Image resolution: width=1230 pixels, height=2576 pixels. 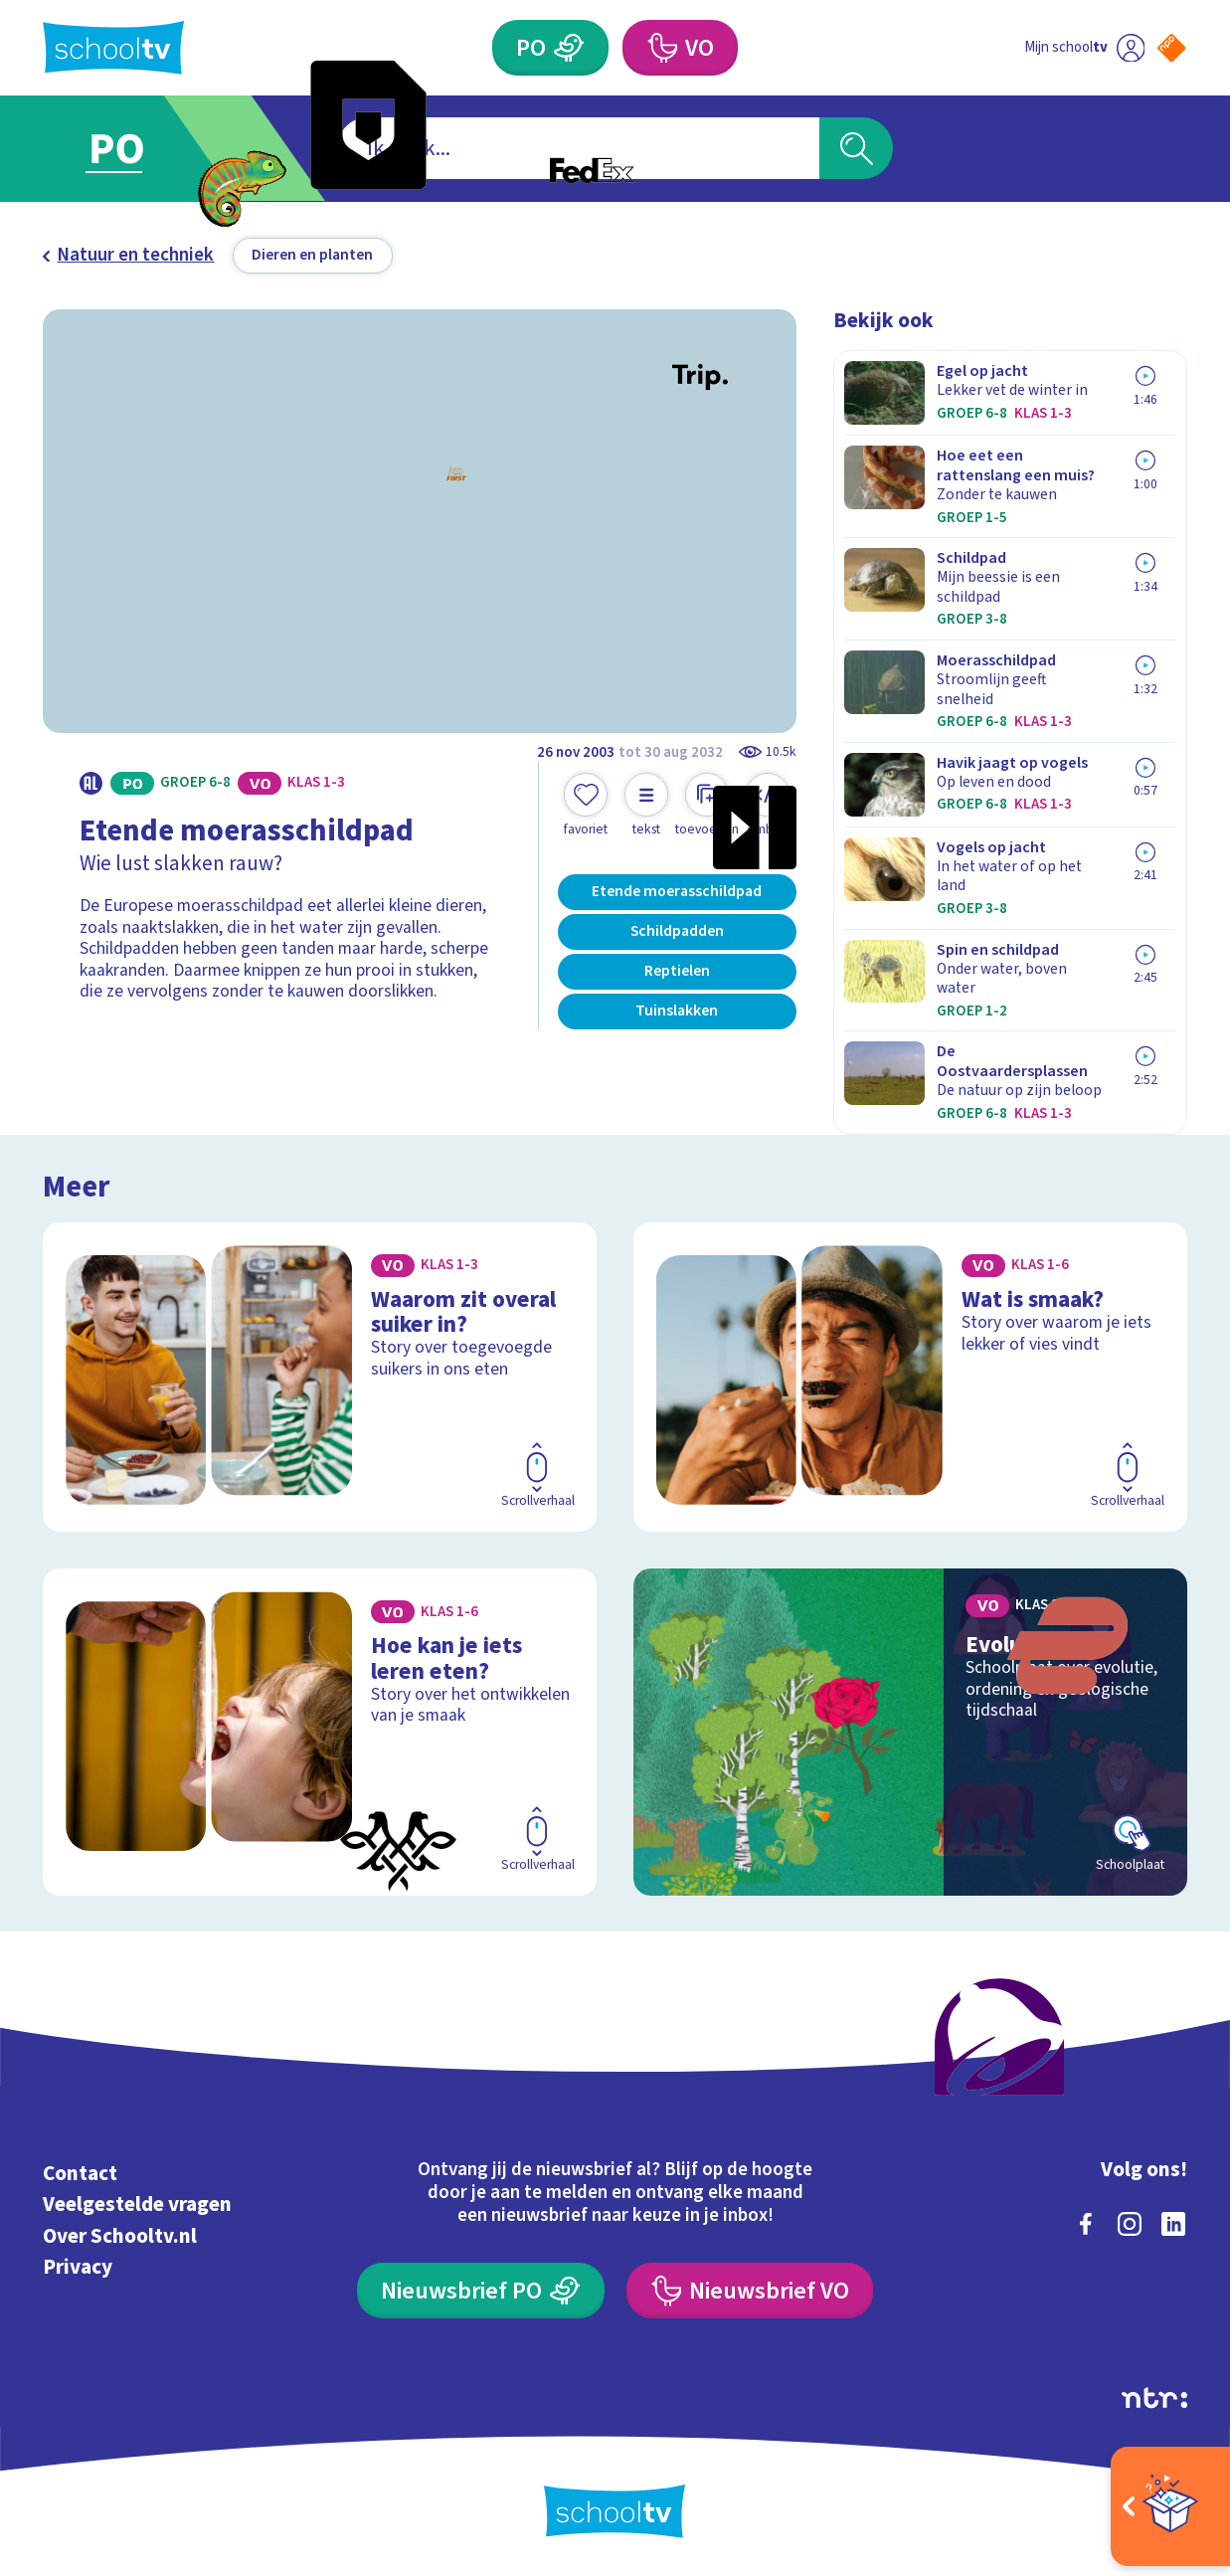 I want to click on open the ExpressVPN app, so click(x=1067, y=1645).